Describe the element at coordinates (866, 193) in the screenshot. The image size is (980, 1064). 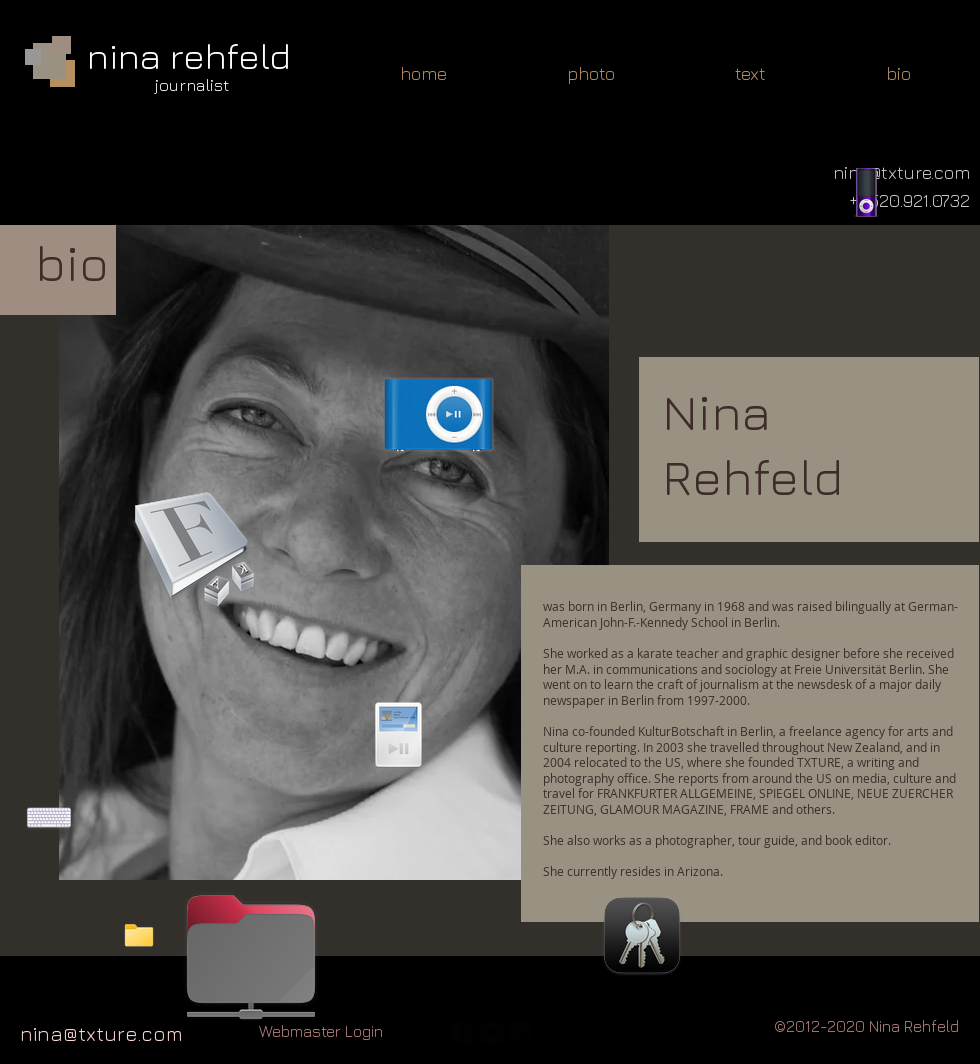
I see `indicates a connected iPod nano device` at that location.